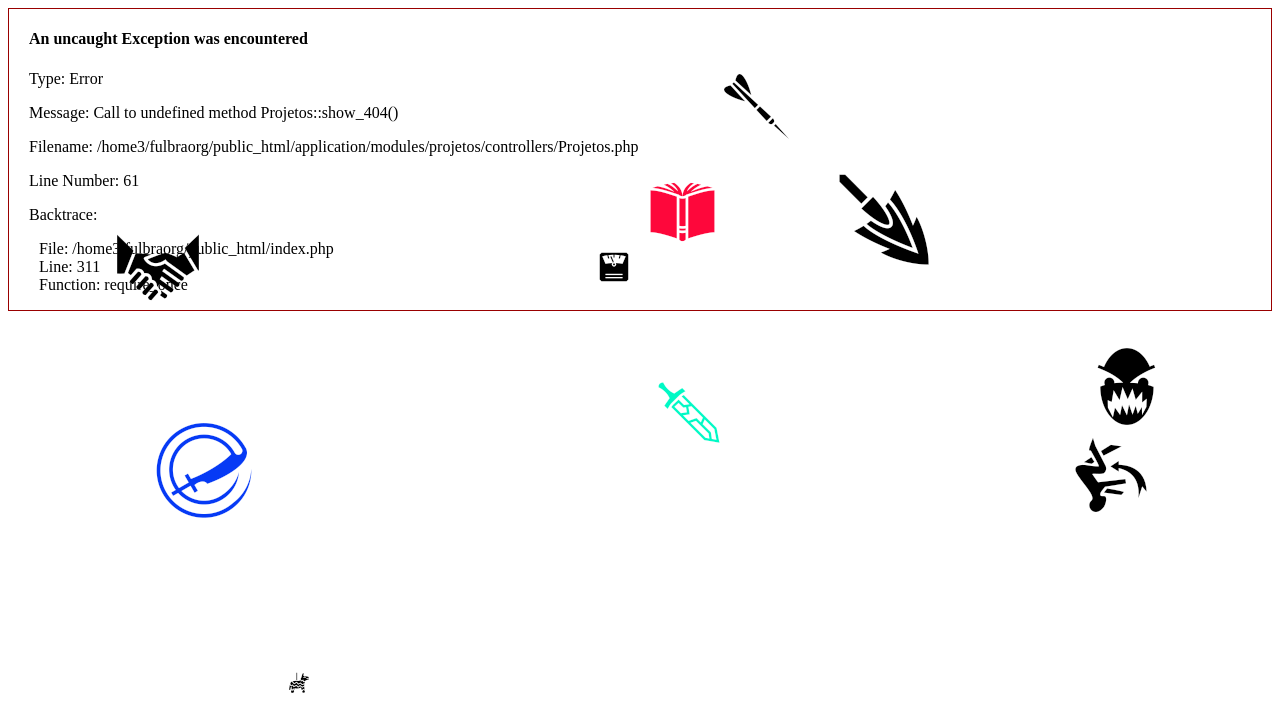  What do you see at coordinates (158, 268) in the screenshot?
I see `confirm a deal or agreement` at bounding box center [158, 268].